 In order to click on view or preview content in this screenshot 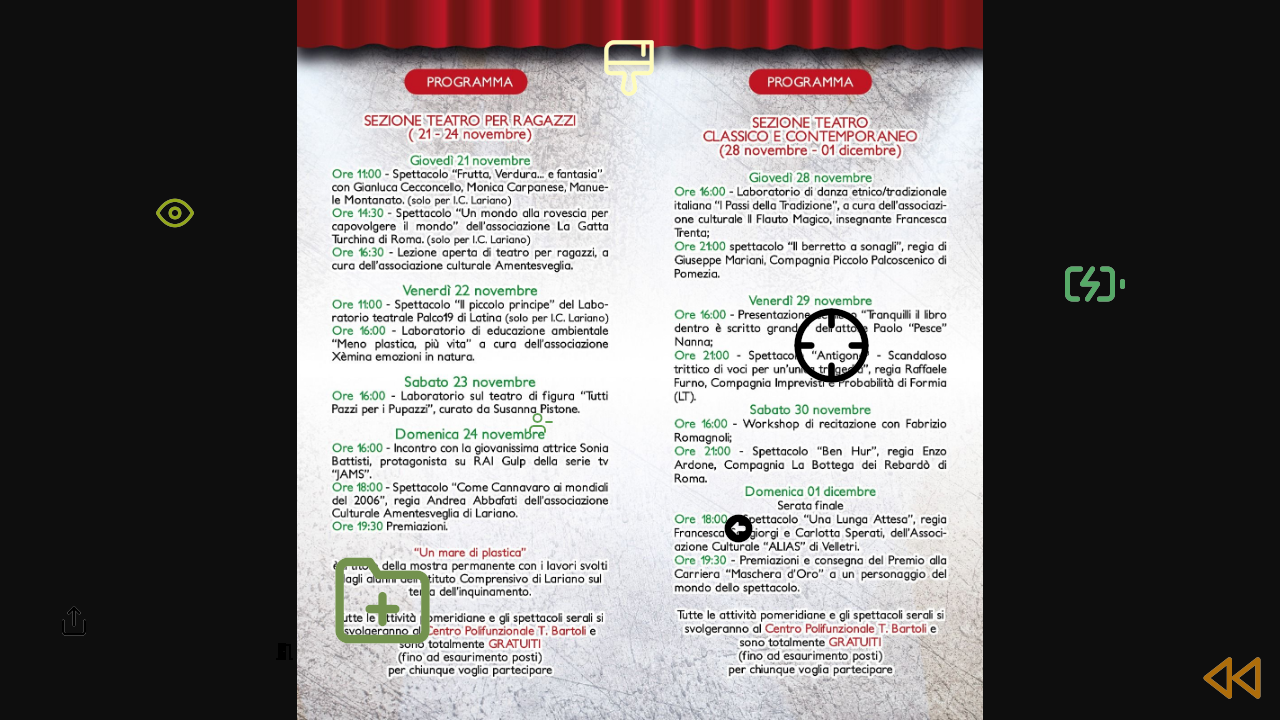, I will do `click(175, 213)`.